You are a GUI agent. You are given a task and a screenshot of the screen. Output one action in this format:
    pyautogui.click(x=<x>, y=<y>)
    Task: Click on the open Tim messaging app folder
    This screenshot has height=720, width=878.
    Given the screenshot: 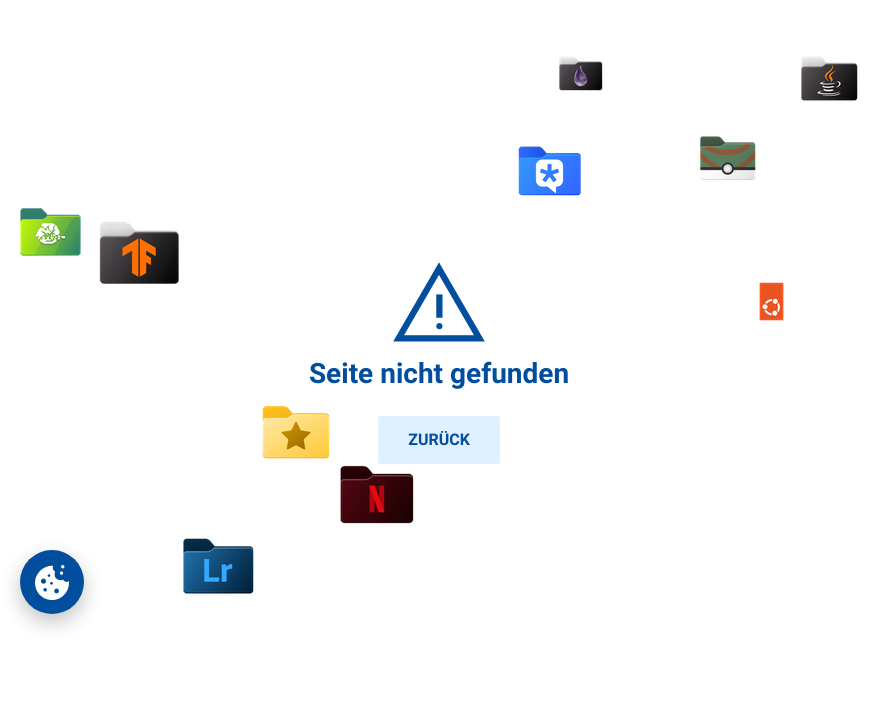 What is the action you would take?
    pyautogui.click(x=549, y=172)
    